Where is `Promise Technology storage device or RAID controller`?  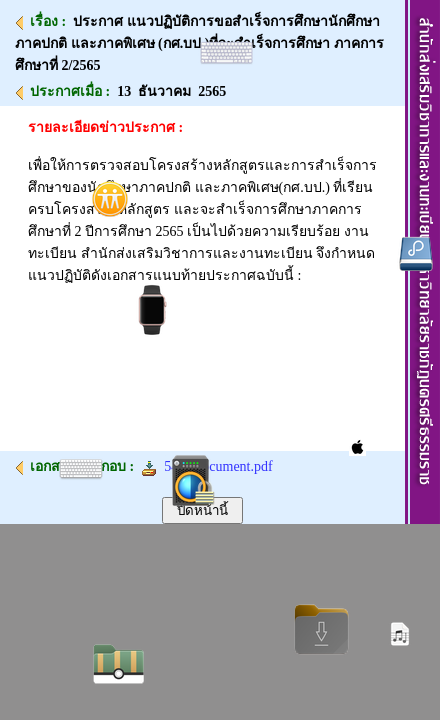
Promise Technology storage device or RAID controller is located at coordinates (416, 255).